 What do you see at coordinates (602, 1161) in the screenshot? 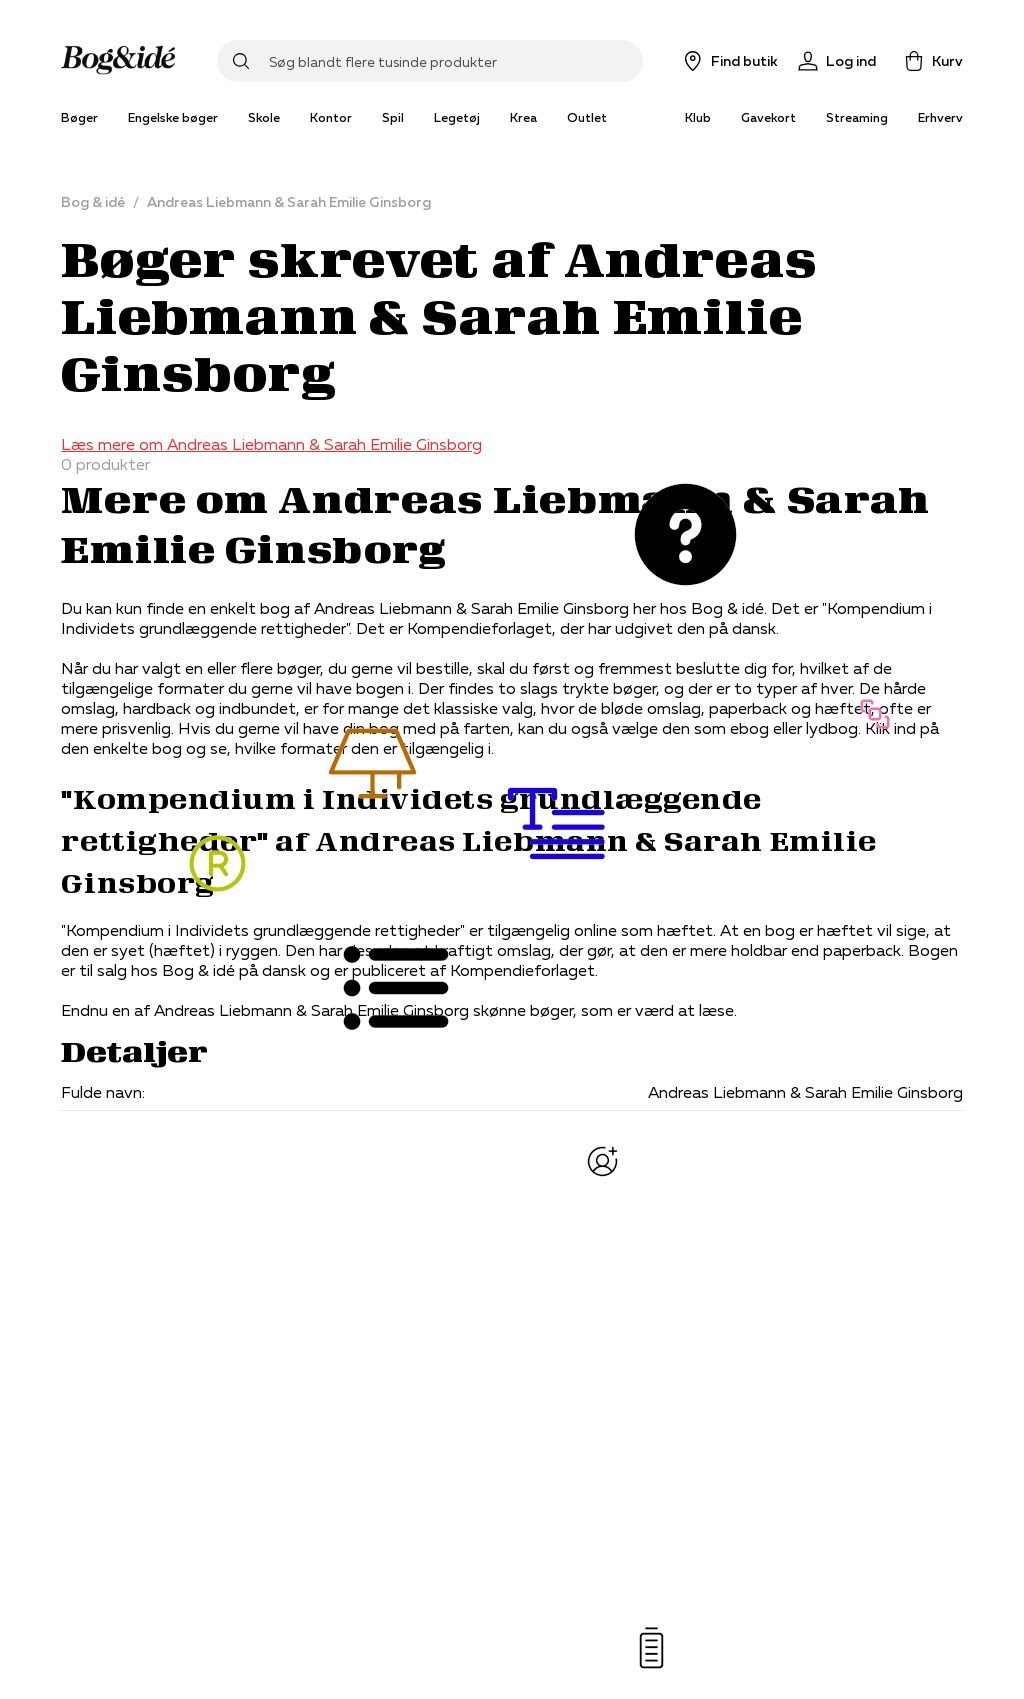
I see `add a new user or contact` at bounding box center [602, 1161].